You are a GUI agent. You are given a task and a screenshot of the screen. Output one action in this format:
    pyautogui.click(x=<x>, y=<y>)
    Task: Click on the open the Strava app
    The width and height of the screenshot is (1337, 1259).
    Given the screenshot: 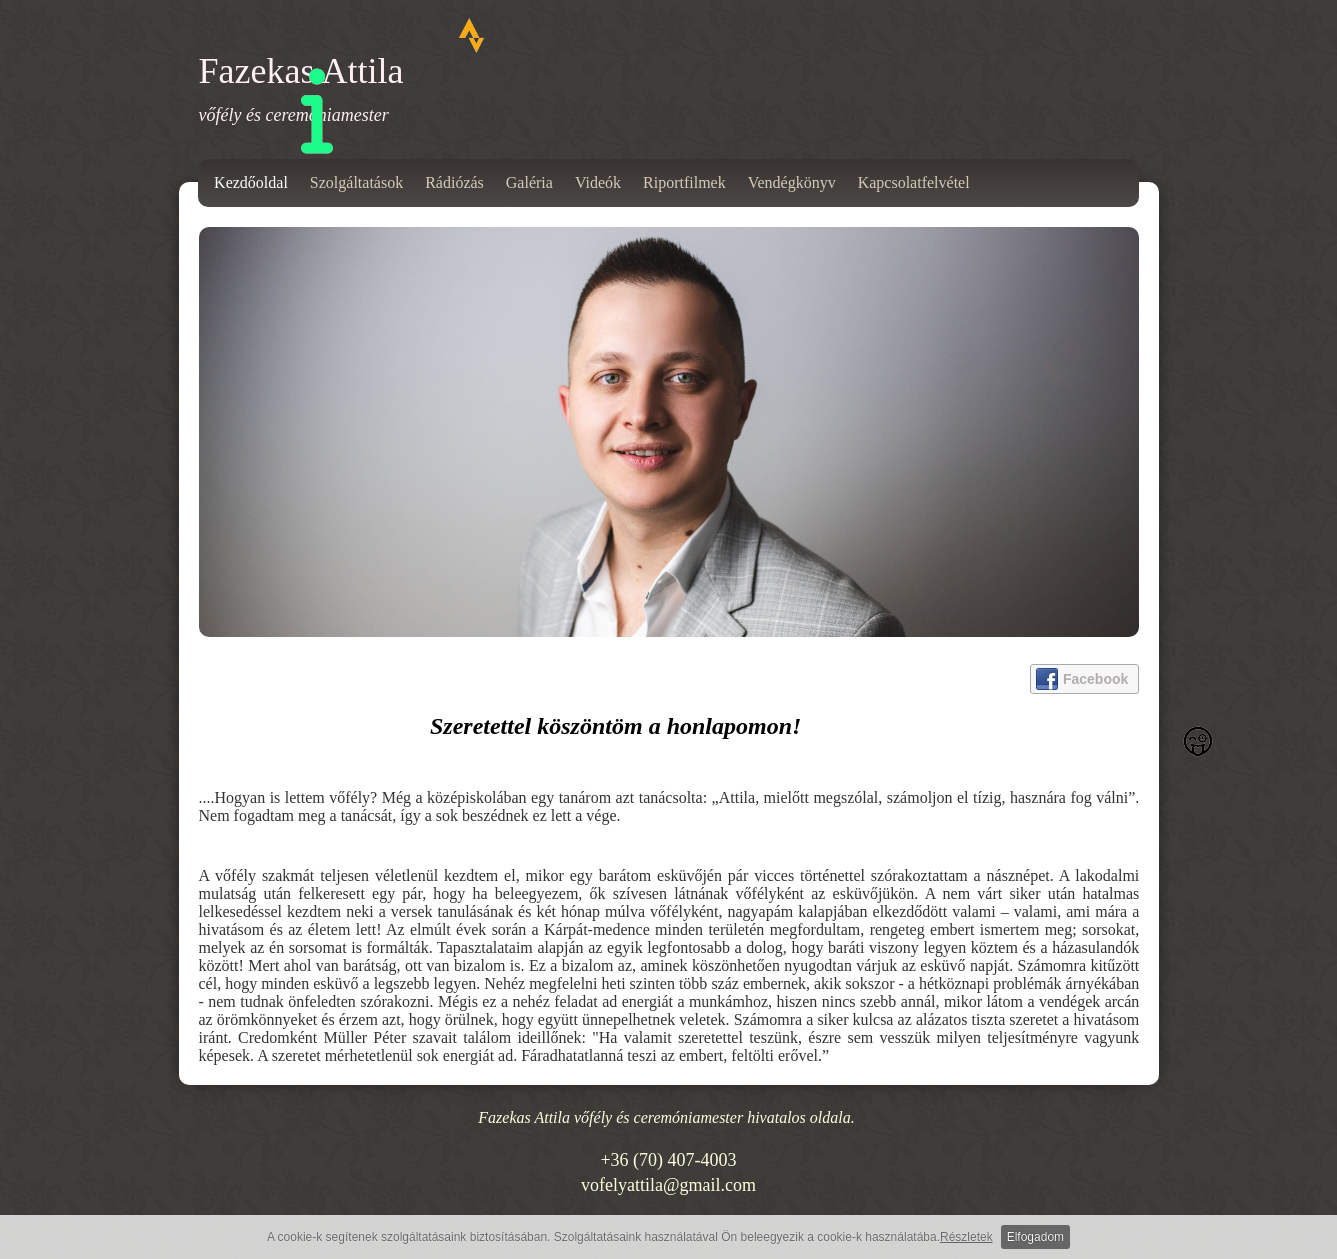 What is the action you would take?
    pyautogui.click(x=471, y=35)
    